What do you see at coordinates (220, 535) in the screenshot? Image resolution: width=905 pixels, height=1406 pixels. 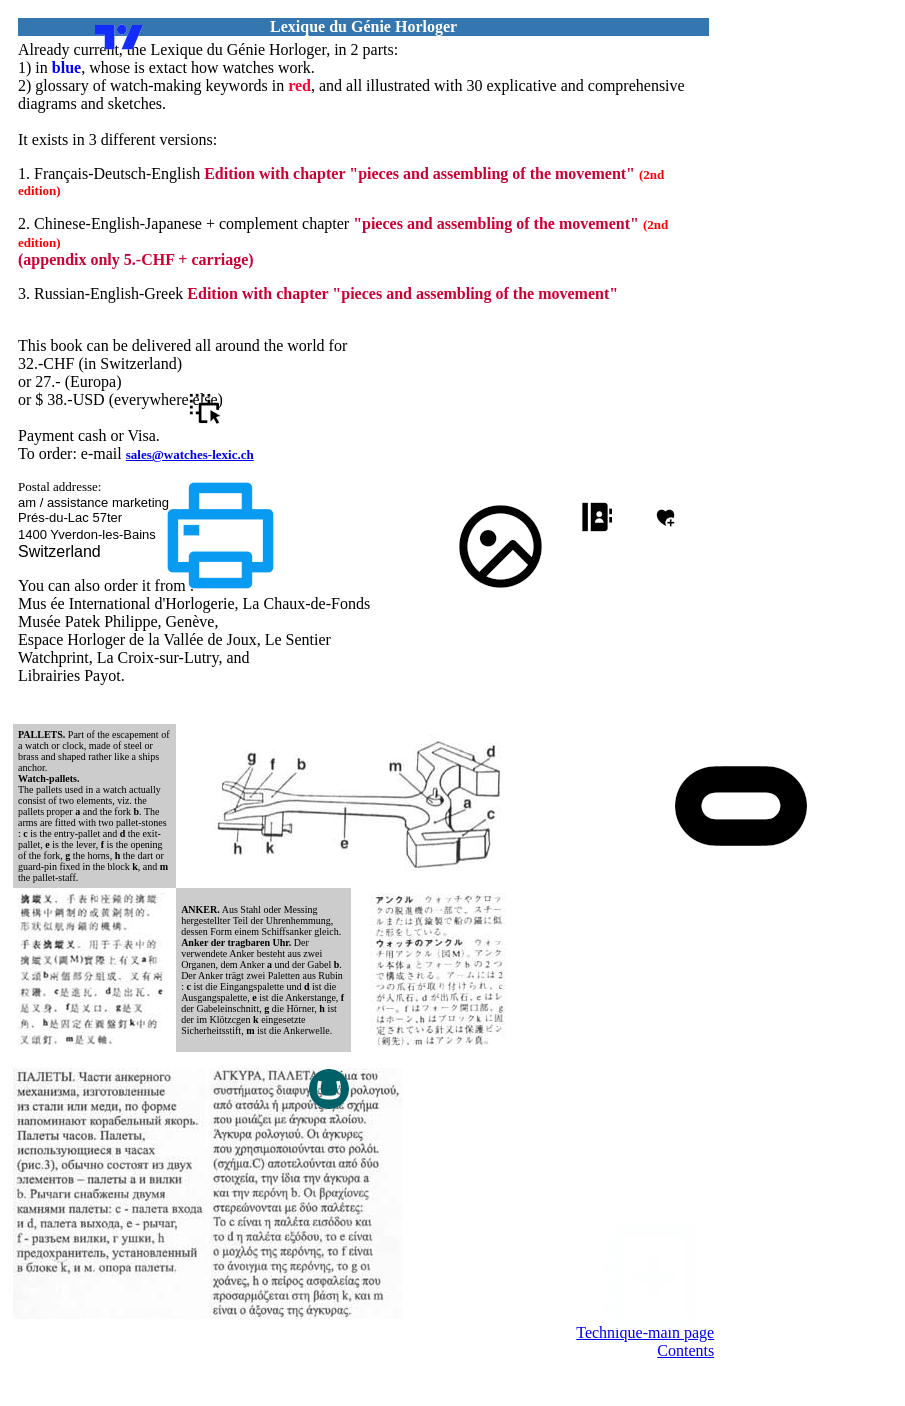 I see `print the current document` at bounding box center [220, 535].